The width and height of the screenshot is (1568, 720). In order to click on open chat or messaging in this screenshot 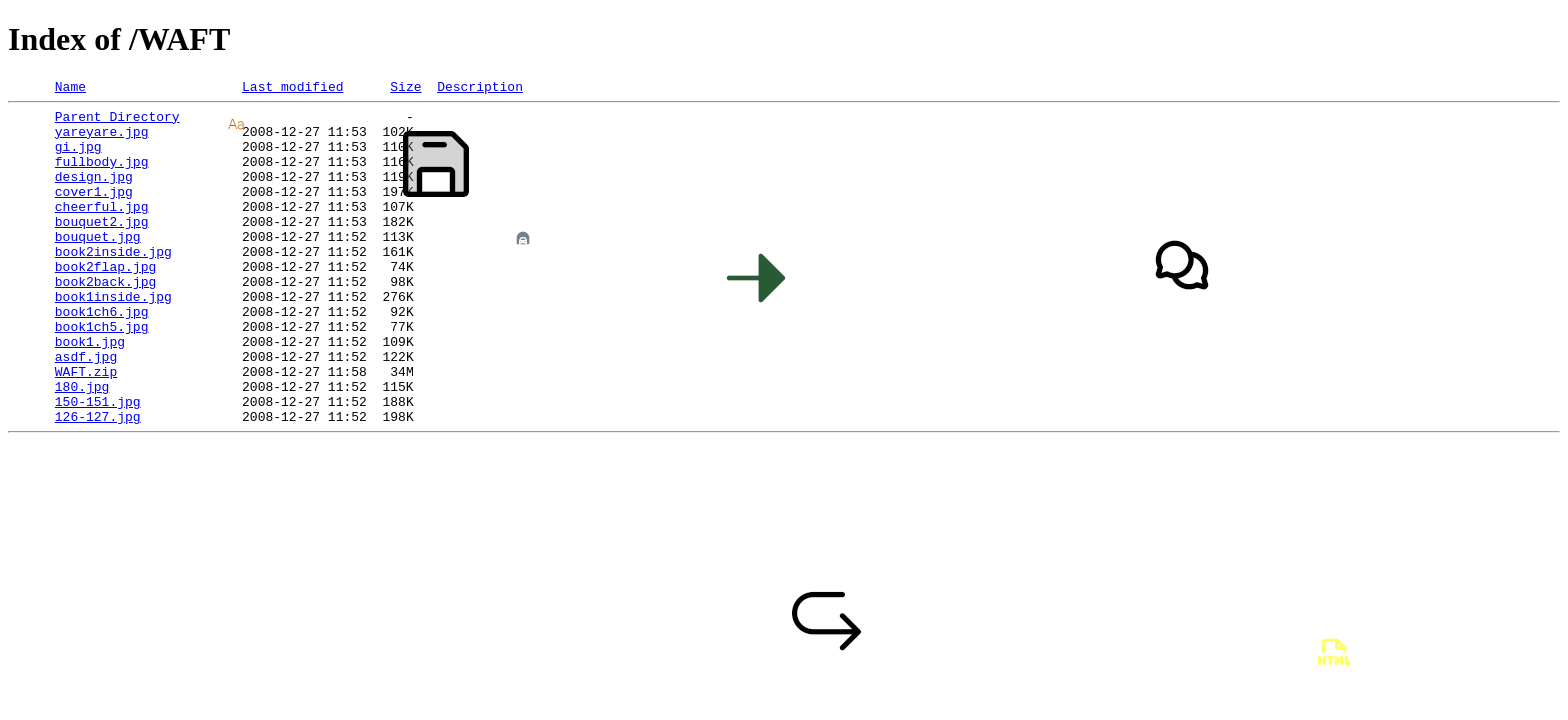, I will do `click(1182, 265)`.